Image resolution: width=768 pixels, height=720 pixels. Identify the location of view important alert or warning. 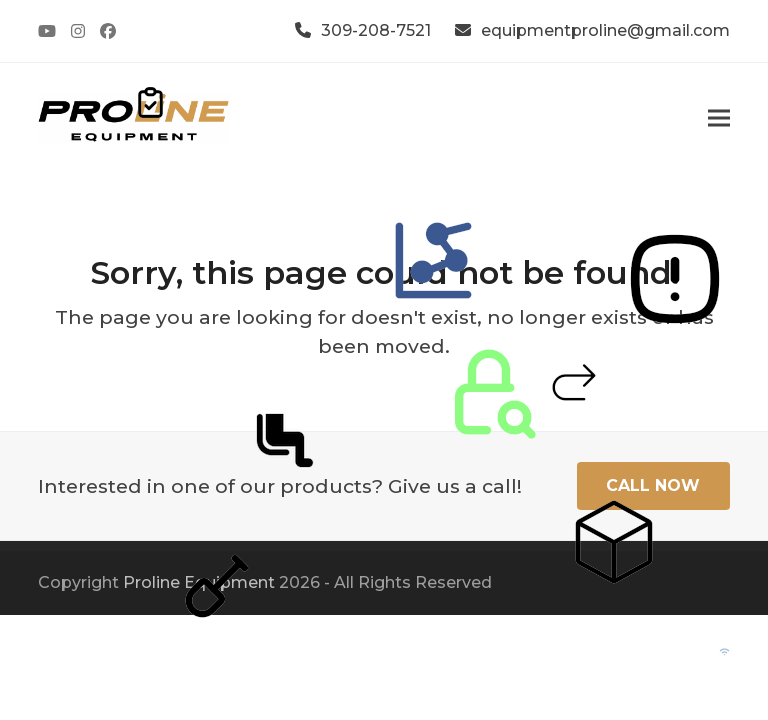
(675, 279).